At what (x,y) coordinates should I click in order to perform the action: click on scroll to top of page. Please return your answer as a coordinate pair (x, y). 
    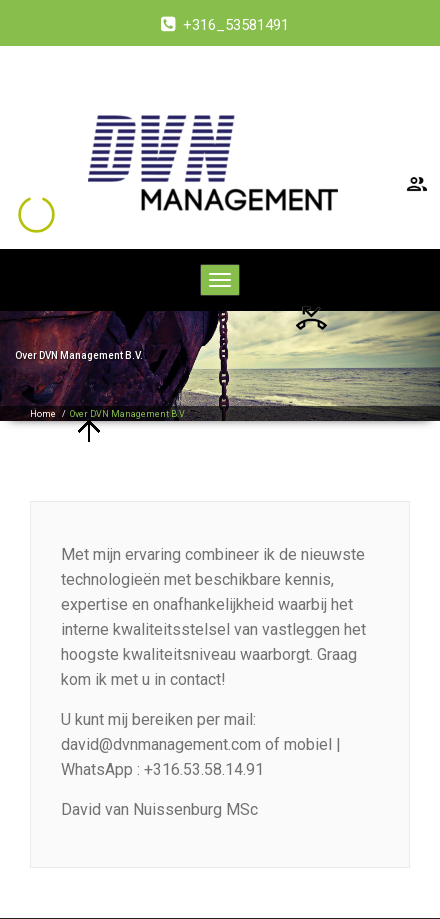
    Looking at the image, I should click on (89, 431).